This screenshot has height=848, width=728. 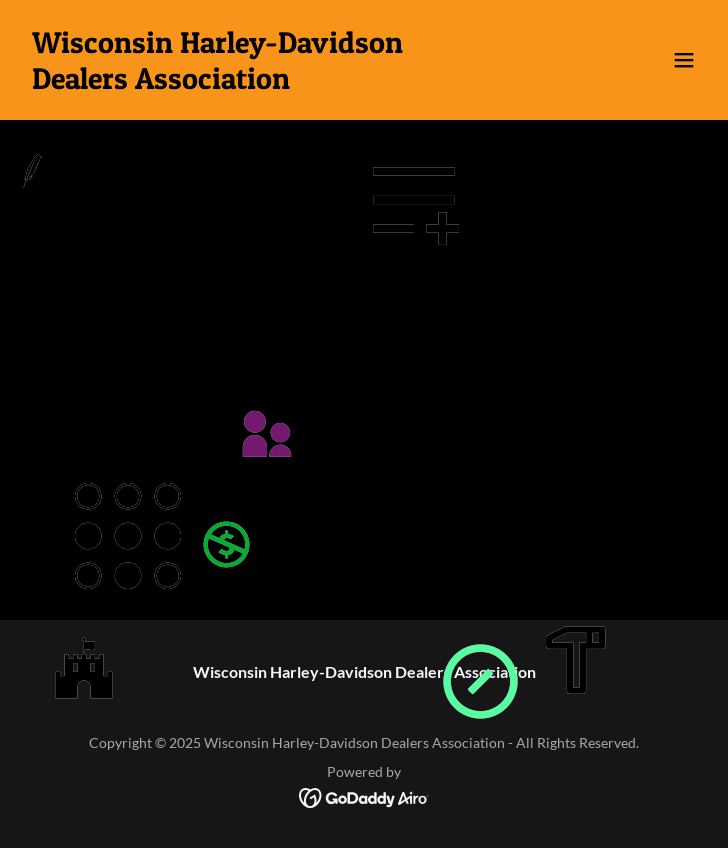 I want to click on add a new item to playlist, so click(x=414, y=200).